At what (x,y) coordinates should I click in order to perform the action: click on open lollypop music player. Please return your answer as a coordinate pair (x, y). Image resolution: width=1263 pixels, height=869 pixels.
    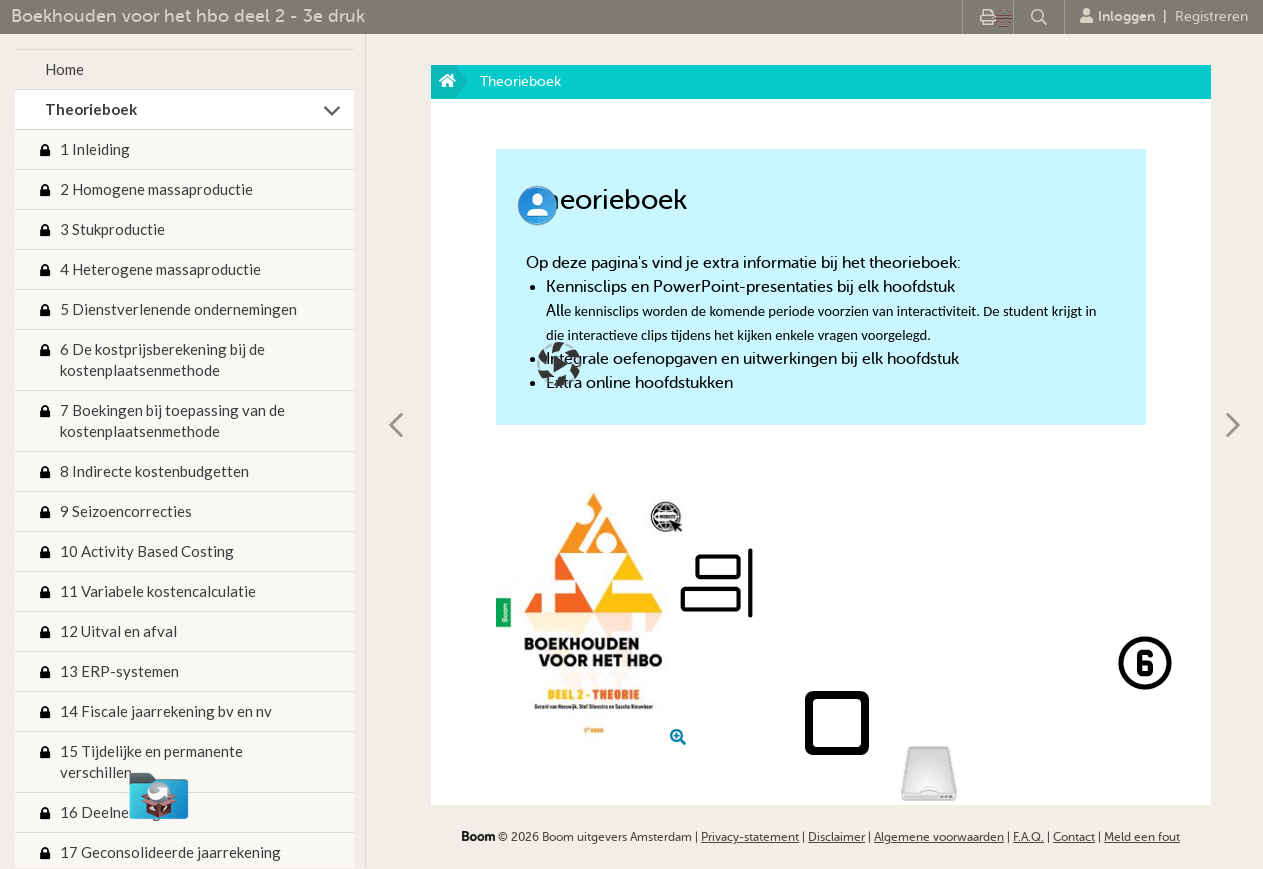
    Looking at the image, I should click on (559, 364).